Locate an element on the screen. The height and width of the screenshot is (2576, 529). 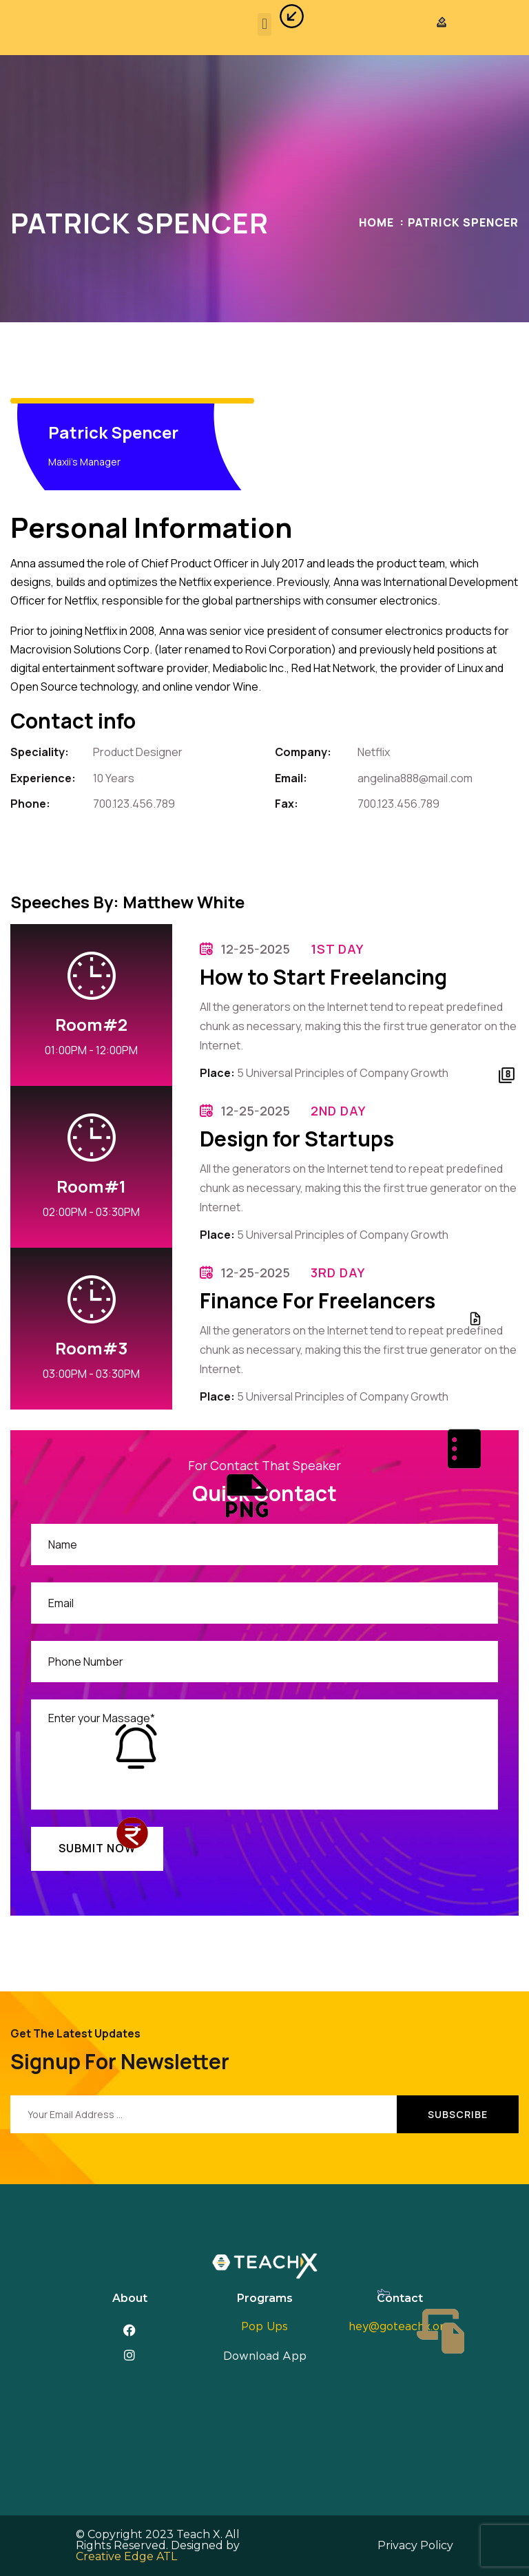
indicates a PNG image file is located at coordinates (247, 1498).